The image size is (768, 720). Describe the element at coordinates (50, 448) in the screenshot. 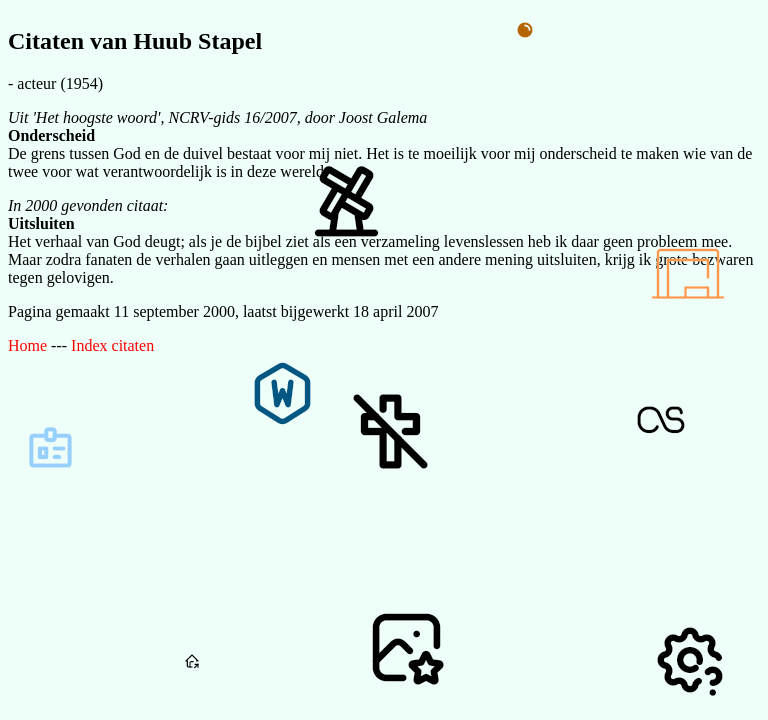

I see `view your profile or identification` at that location.